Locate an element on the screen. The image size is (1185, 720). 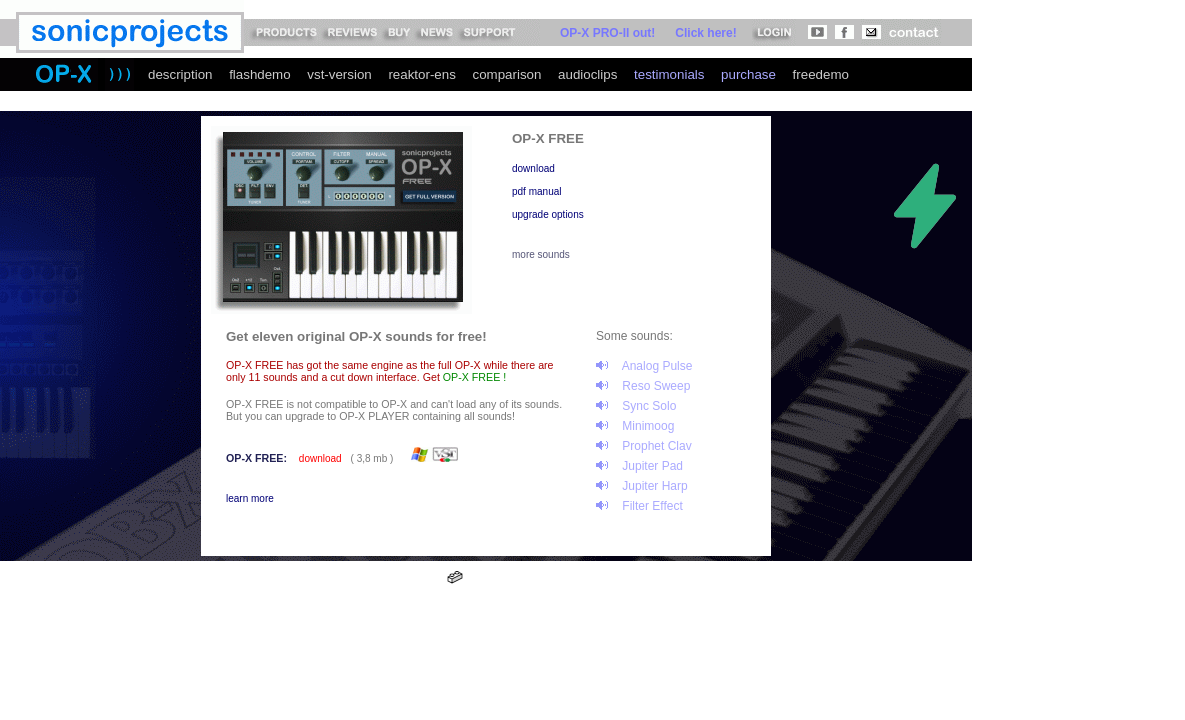
toggle flash on for camera is located at coordinates (925, 206).